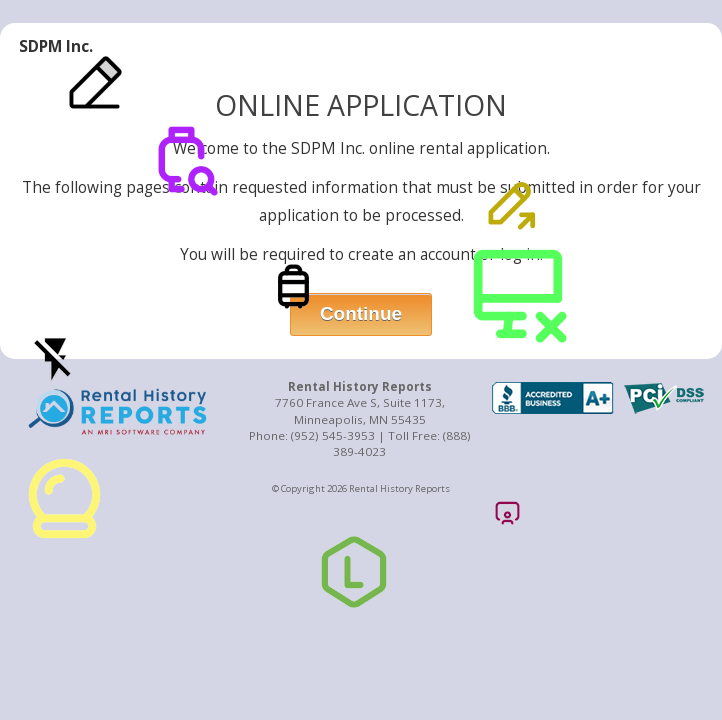 Image resolution: width=722 pixels, height=720 pixels. I want to click on disable camera flash, so click(55, 359).